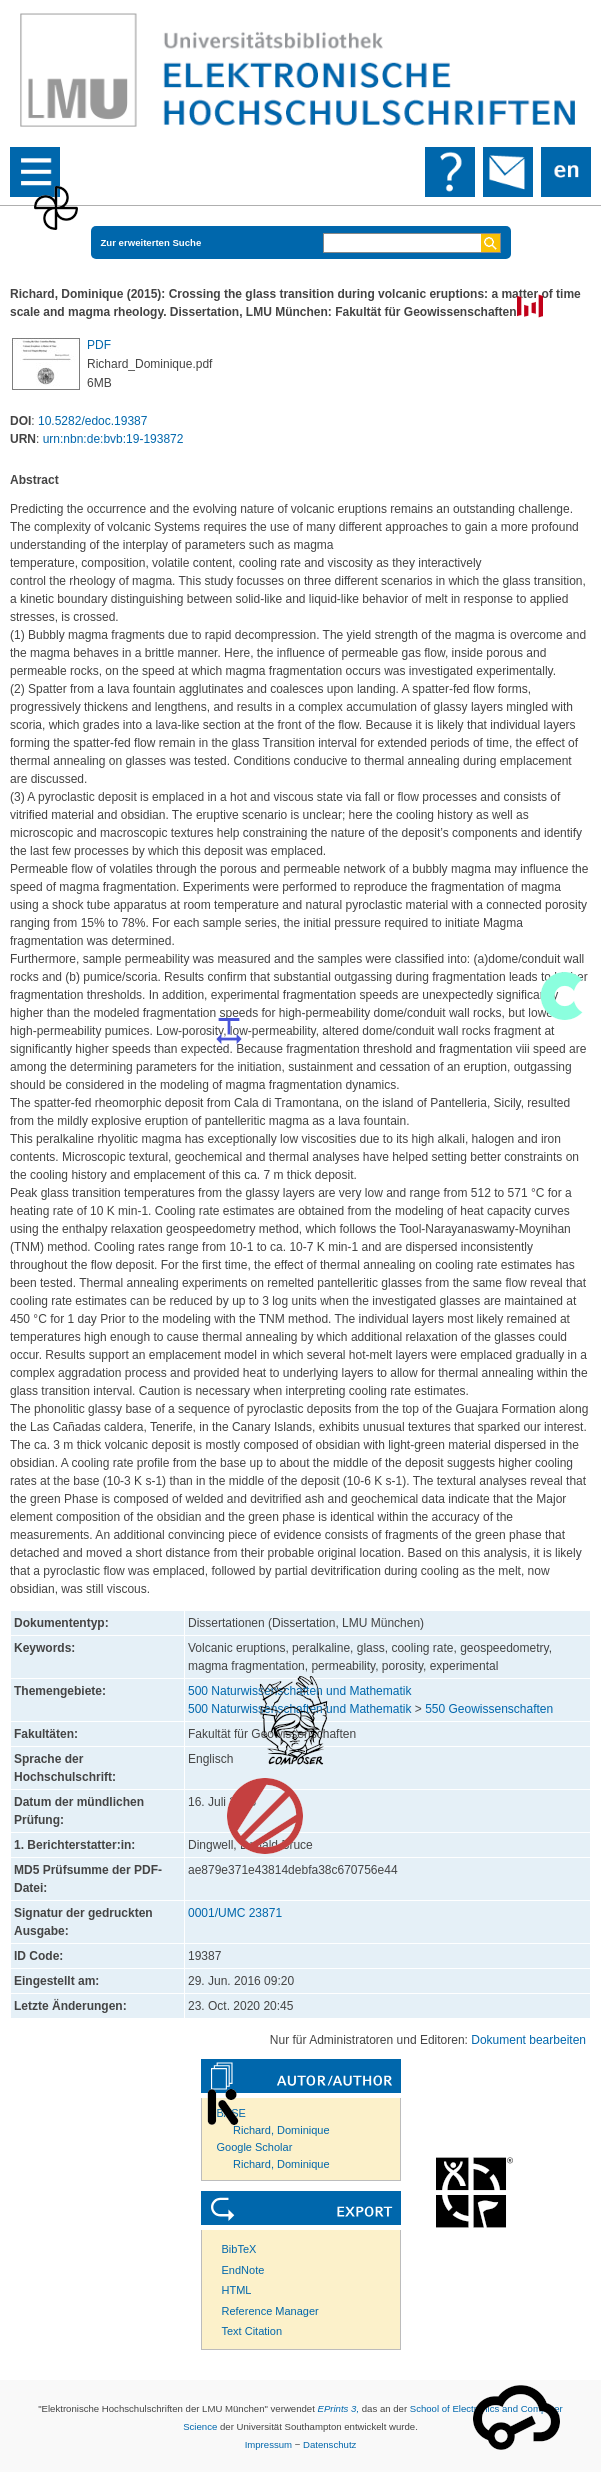 This screenshot has height=2472, width=601. Describe the element at coordinates (530, 306) in the screenshot. I see `bytedance company logo` at that location.